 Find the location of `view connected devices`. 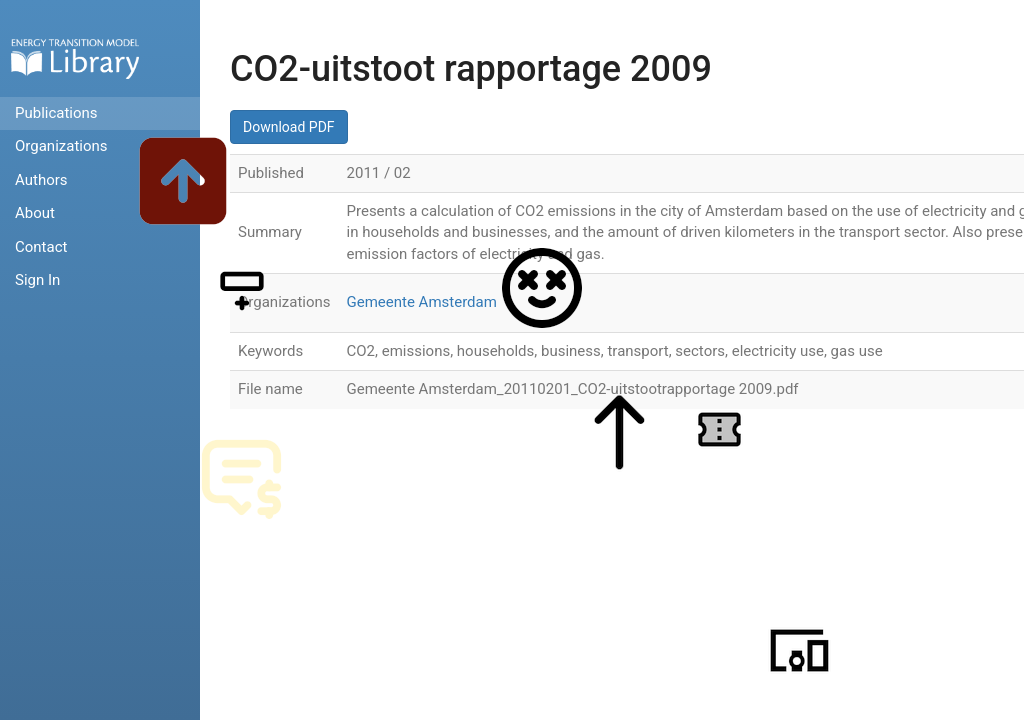

view connected devices is located at coordinates (799, 650).